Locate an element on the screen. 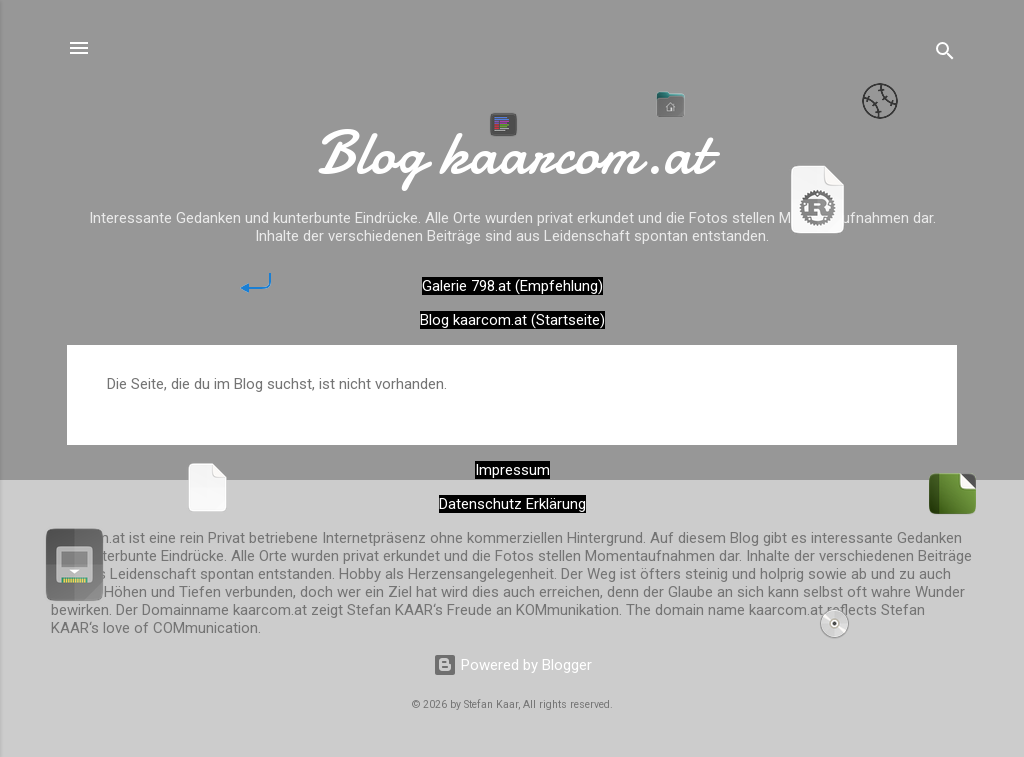  reply to an email message is located at coordinates (255, 281).